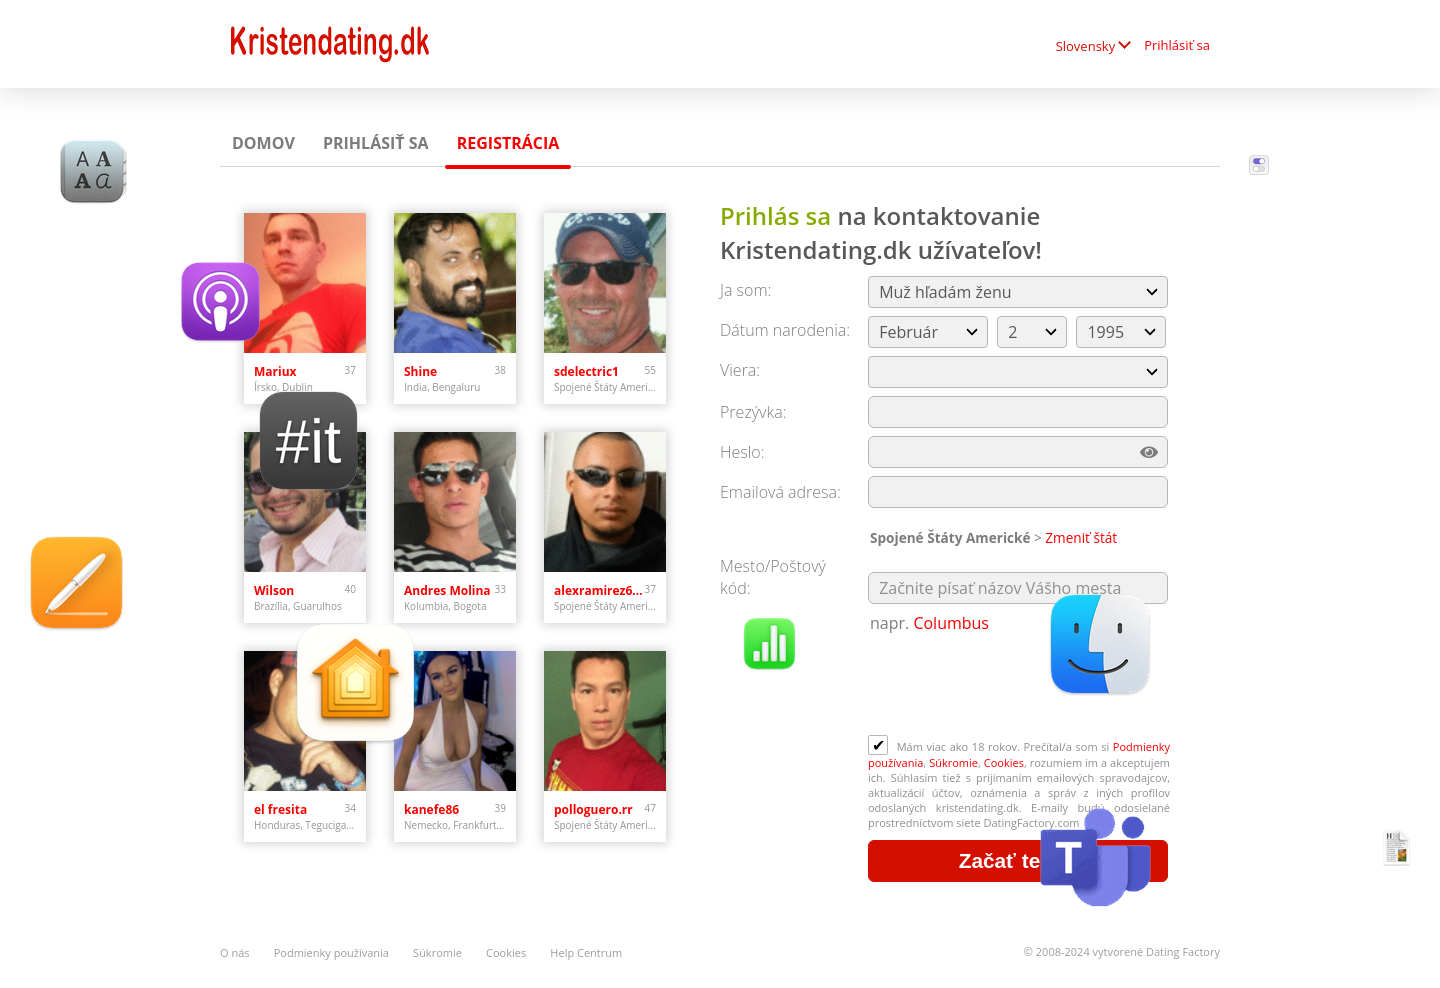  I want to click on open font book to manage installed fonts, so click(92, 171).